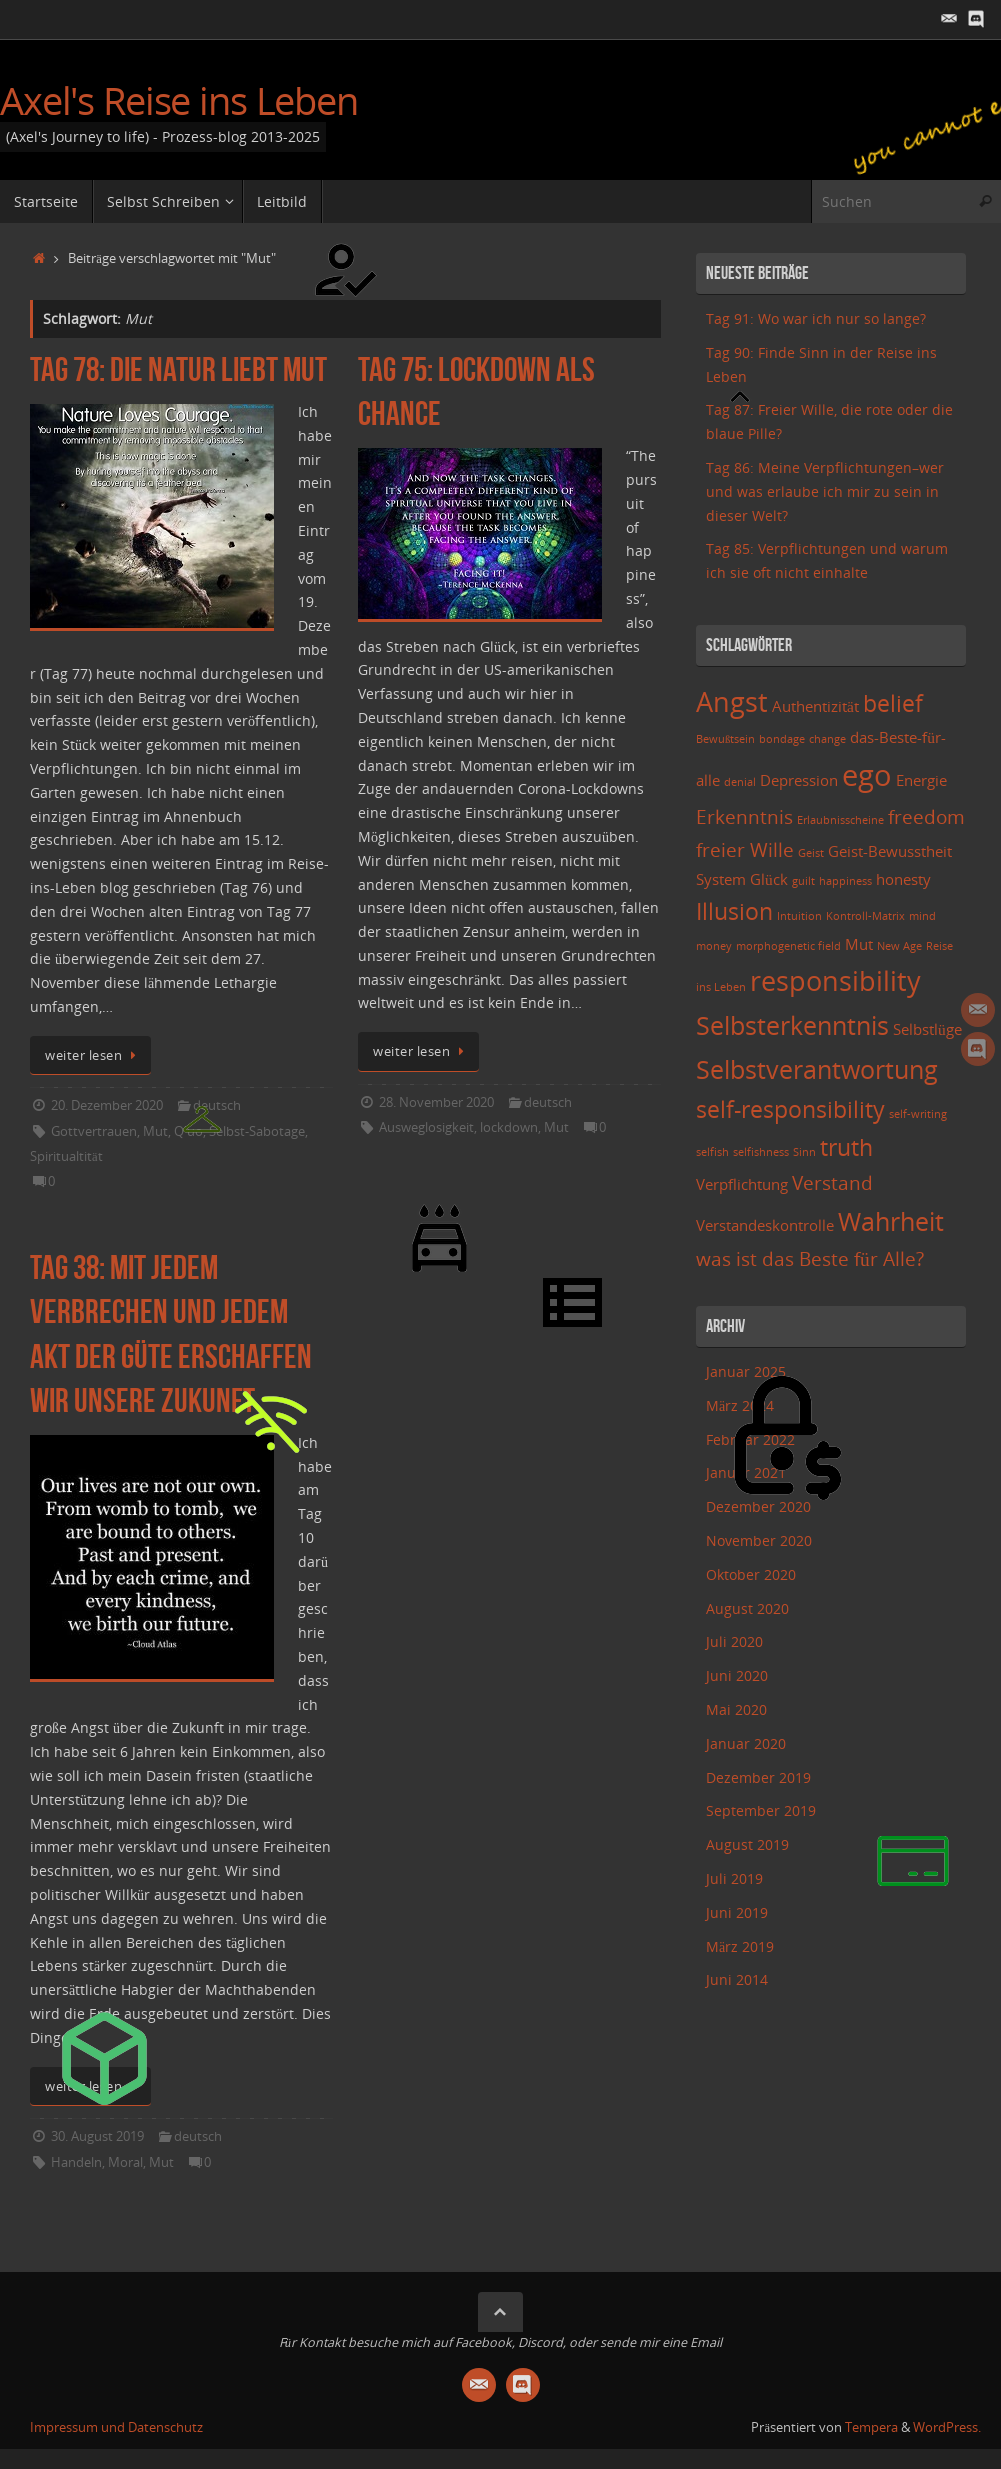 This screenshot has height=2469, width=1001. Describe the element at coordinates (740, 397) in the screenshot. I see `collapse an expanded section` at that location.